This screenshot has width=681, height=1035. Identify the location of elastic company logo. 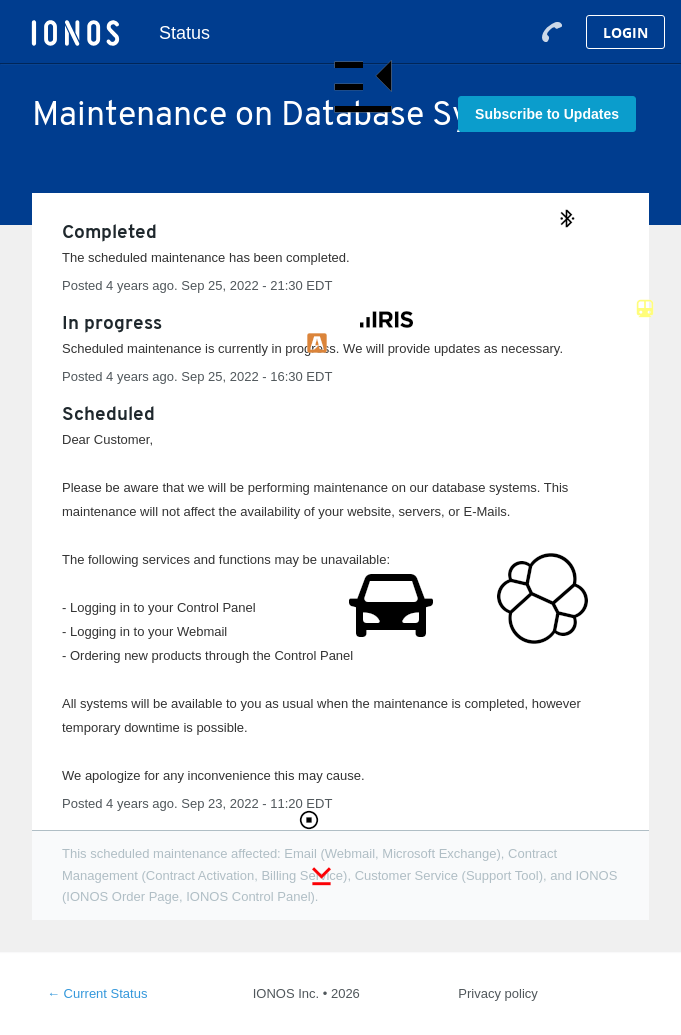
(542, 598).